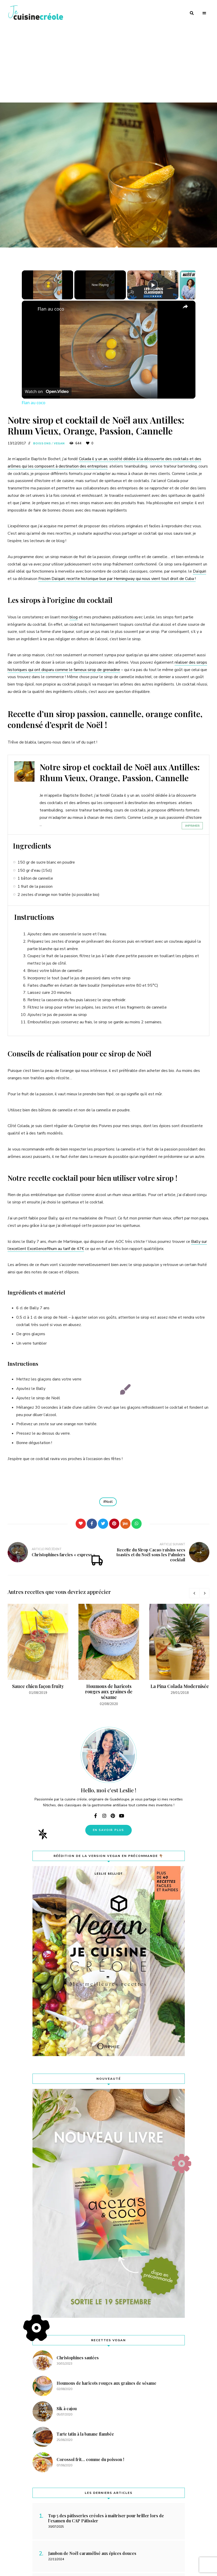  What do you see at coordinates (97, 1560) in the screenshot?
I see `access vehicle or transportation options` at bounding box center [97, 1560].